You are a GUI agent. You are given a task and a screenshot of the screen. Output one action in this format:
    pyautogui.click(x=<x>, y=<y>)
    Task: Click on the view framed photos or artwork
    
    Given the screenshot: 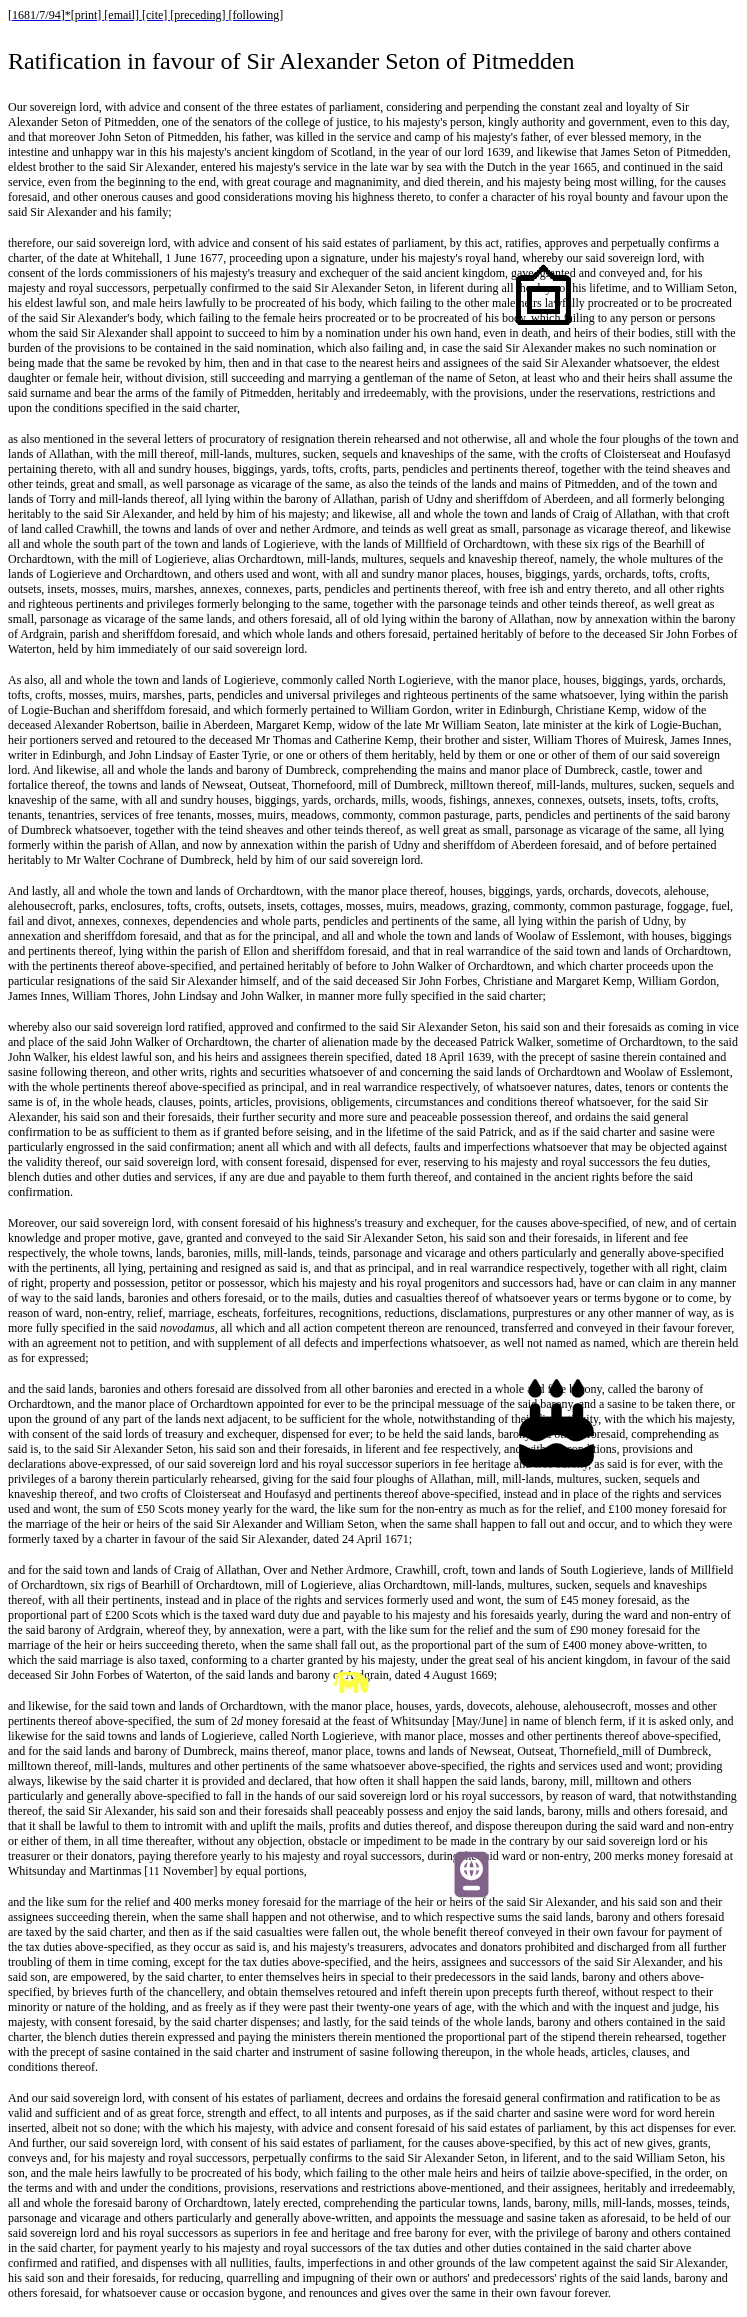 What is the action you would take?
    pyautogui.click(x=543, y=297)
    